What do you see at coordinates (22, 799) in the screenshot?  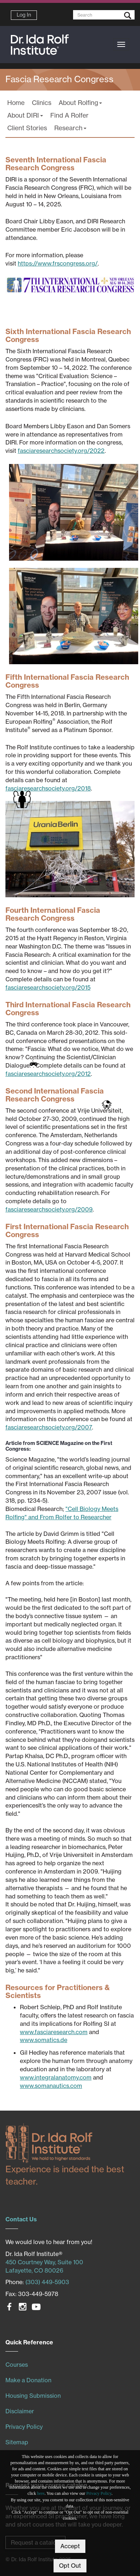 I see `switch to multiplayer or team mode` at bounding box center [22, 799].